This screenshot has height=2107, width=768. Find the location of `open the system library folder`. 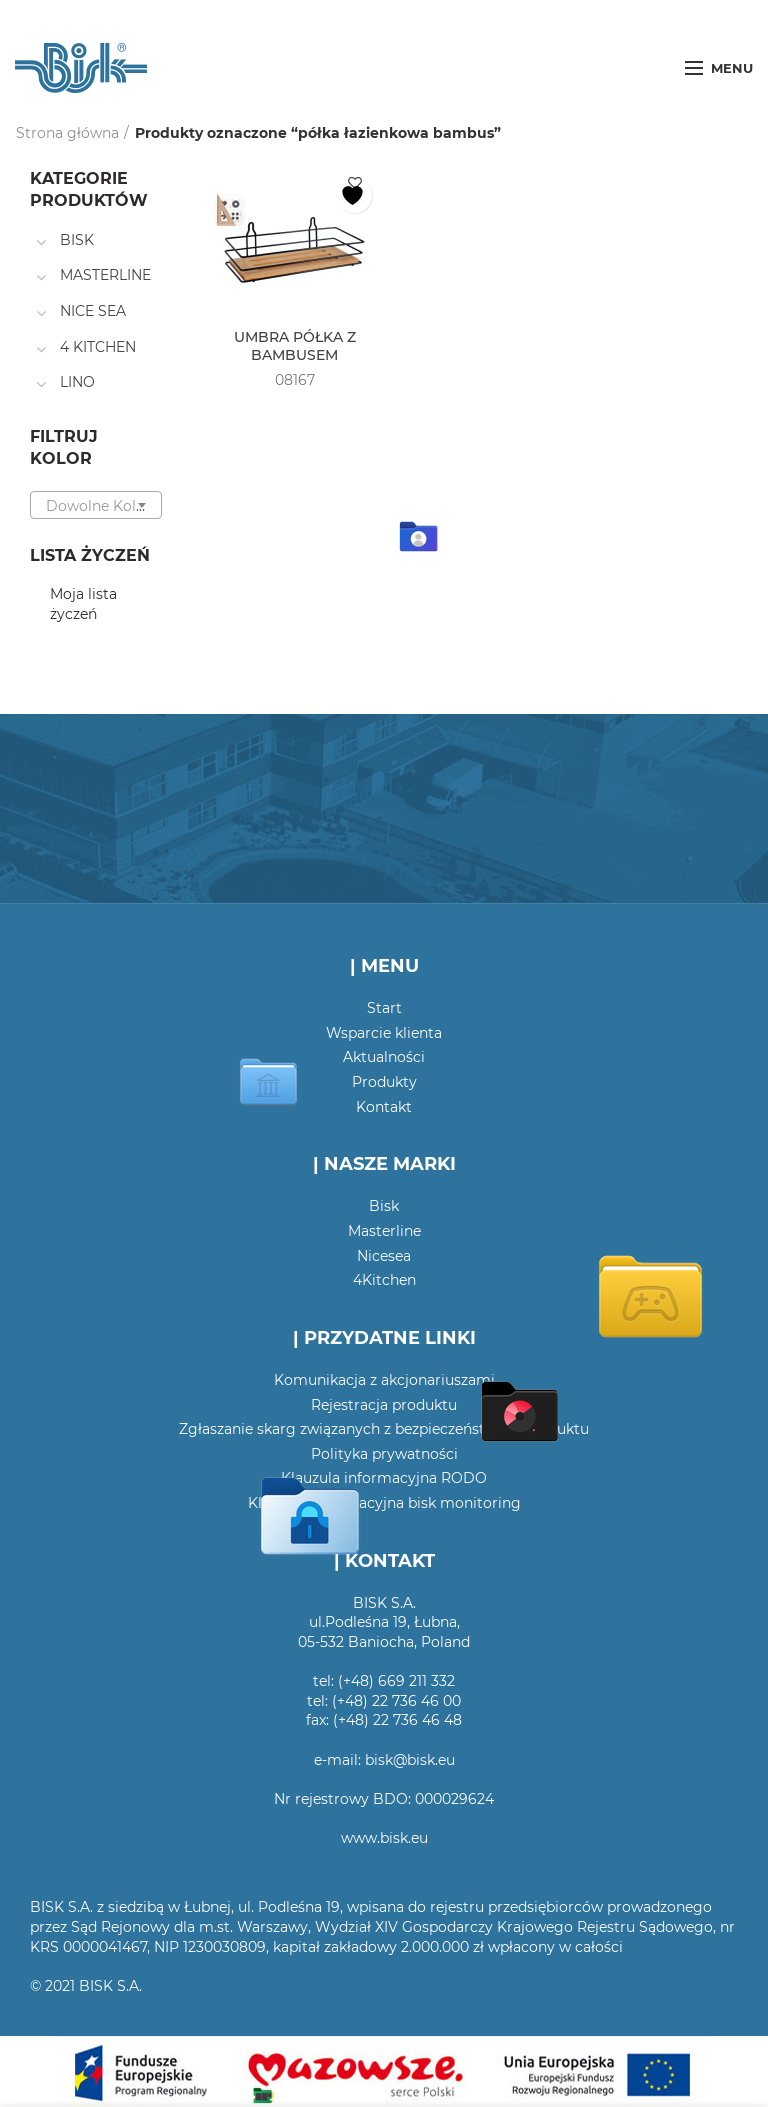

open the system library folder is located at coordinates (268, 1081).